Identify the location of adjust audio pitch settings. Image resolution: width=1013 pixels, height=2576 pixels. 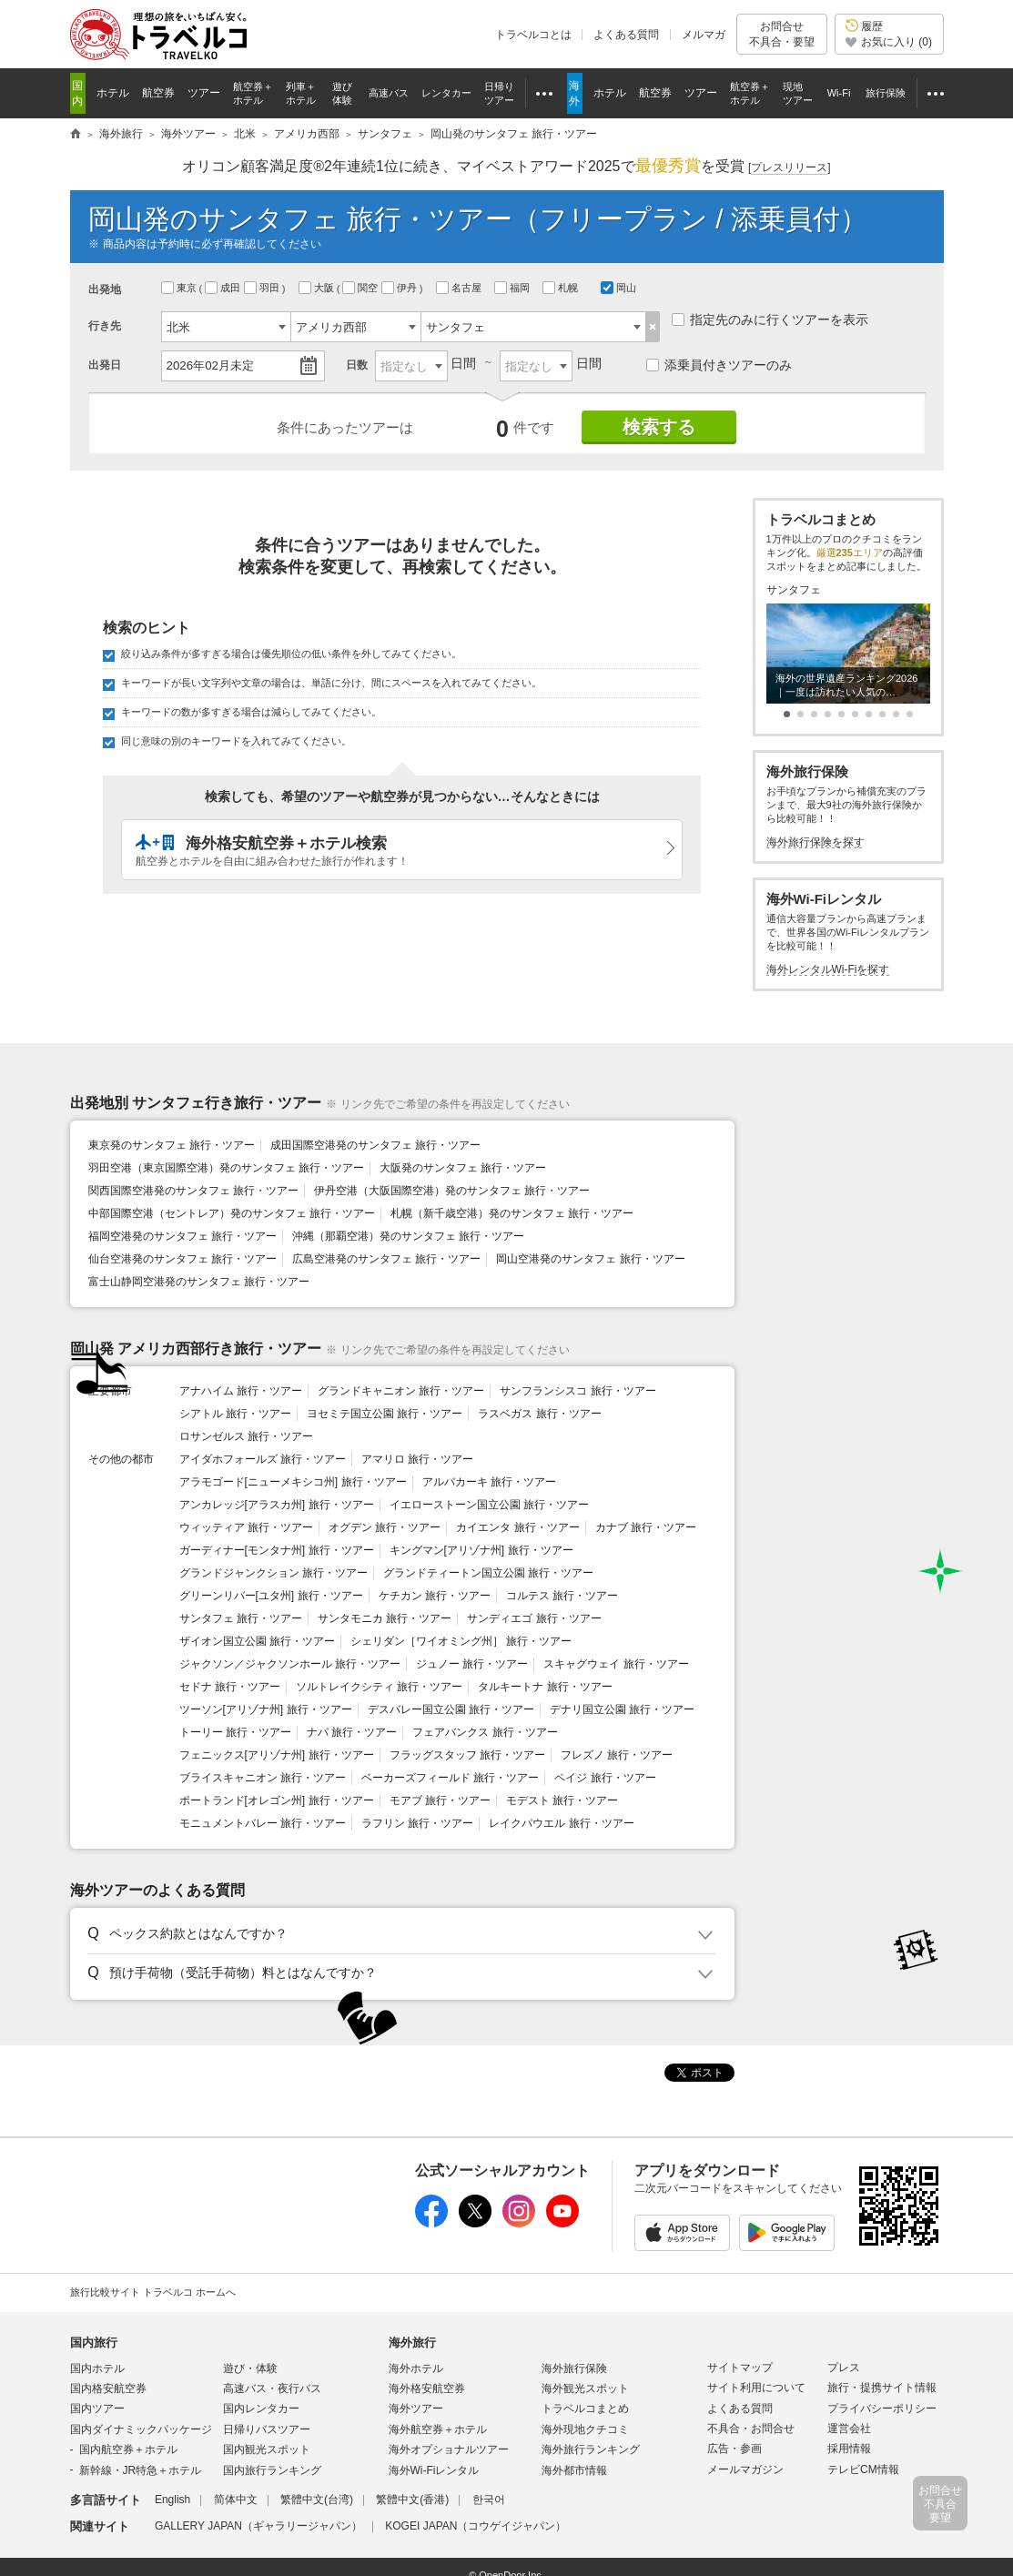
(99, 1373).